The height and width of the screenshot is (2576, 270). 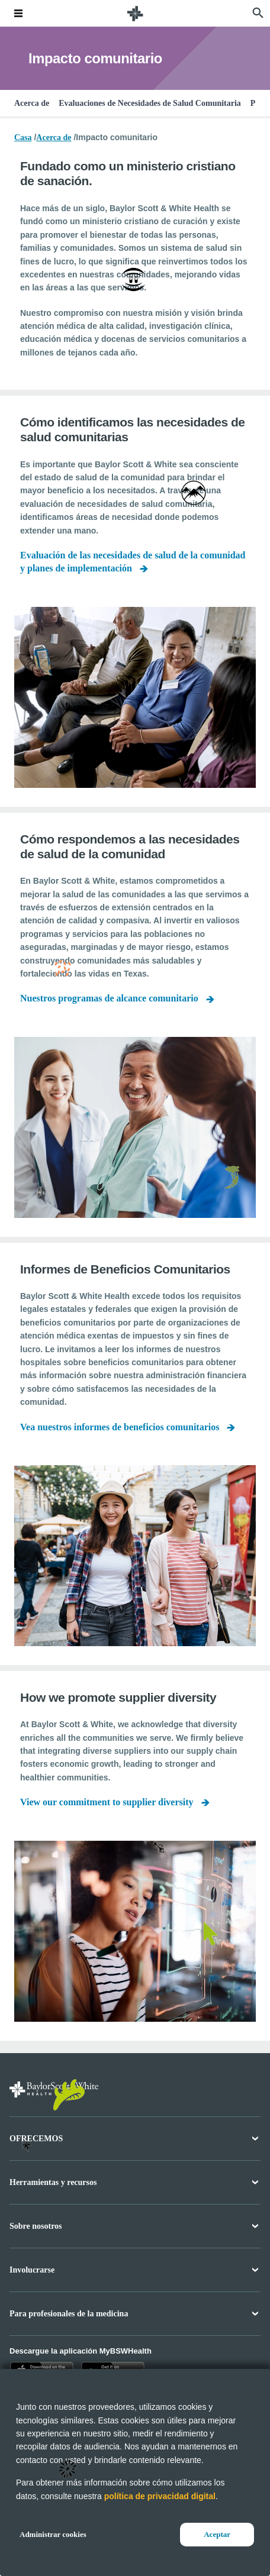 I want to click on indicates a power attack or special ability in a game, so click(x=159, y=1847).